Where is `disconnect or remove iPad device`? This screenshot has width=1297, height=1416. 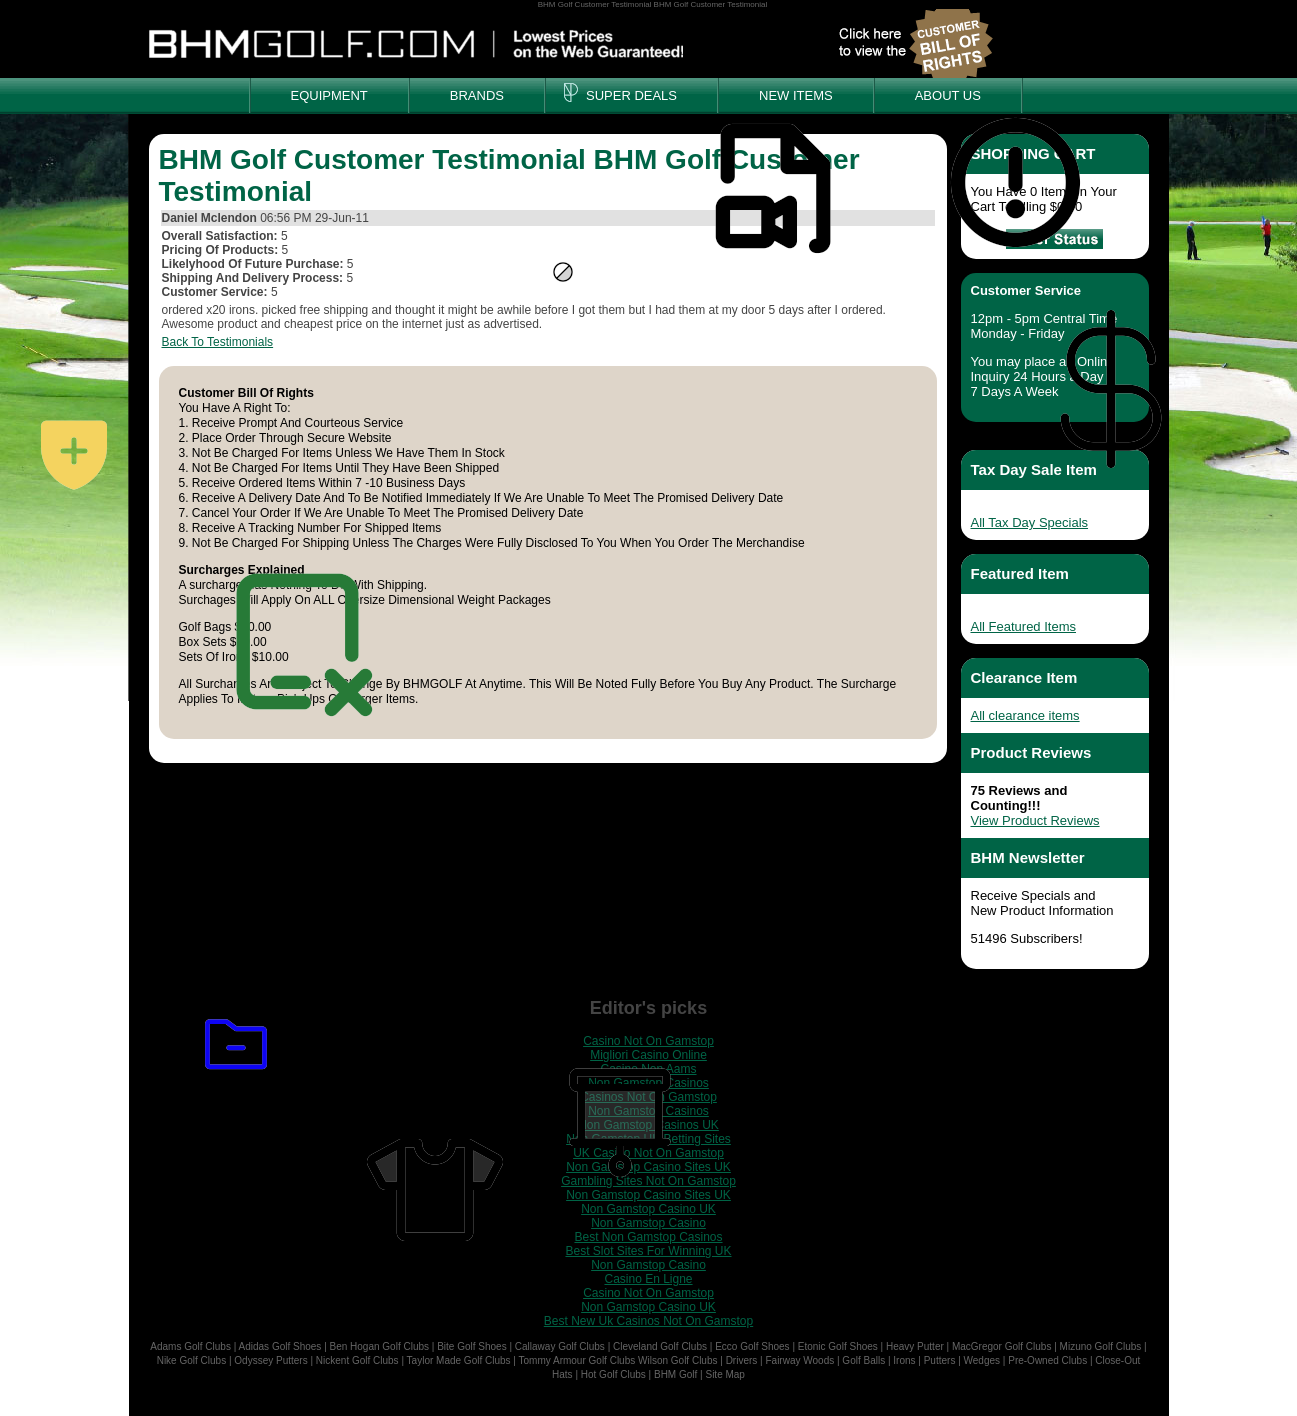 disconnect or remove iPad device is located at coordinates (297, 641).